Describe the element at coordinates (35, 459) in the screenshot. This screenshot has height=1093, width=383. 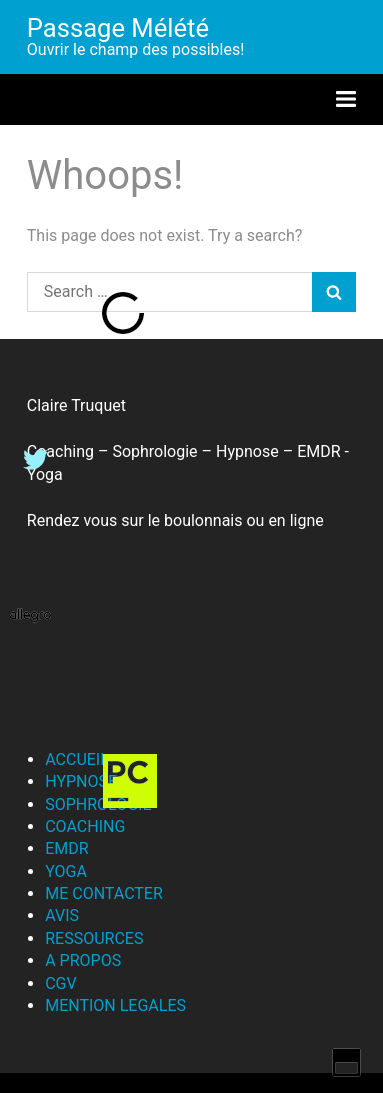
I see `share to twitter` at that location.